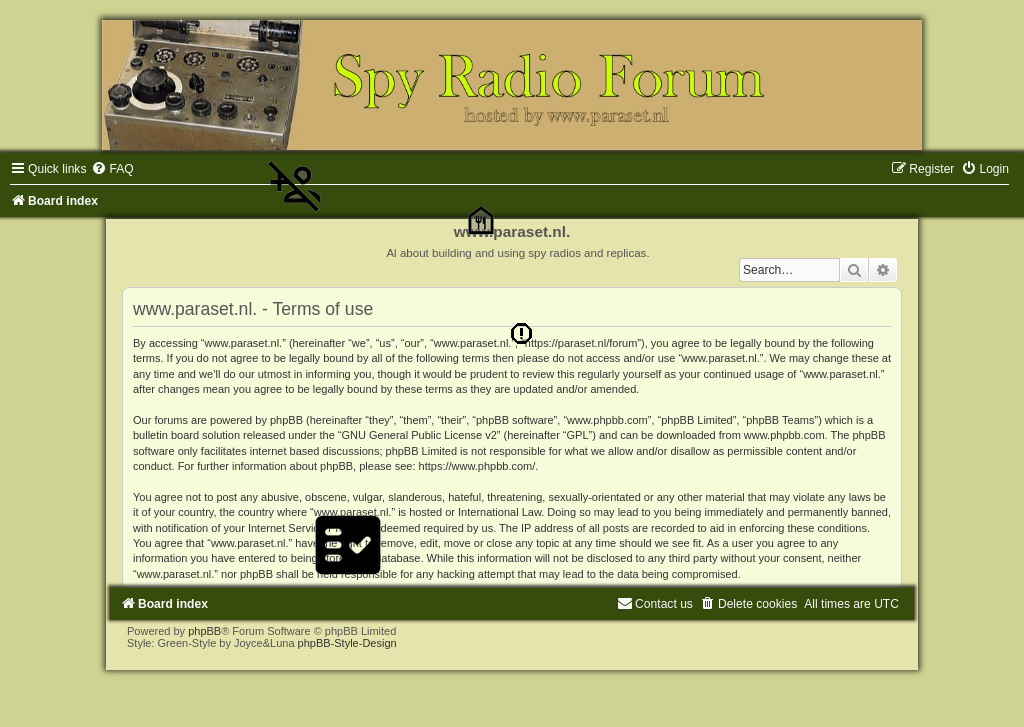 This screenshot has width=1024, height=727. What do you see at coordinates (521, 333) in the screenshot?
I see `report an issue or violation` at bounding box center [521, 333].